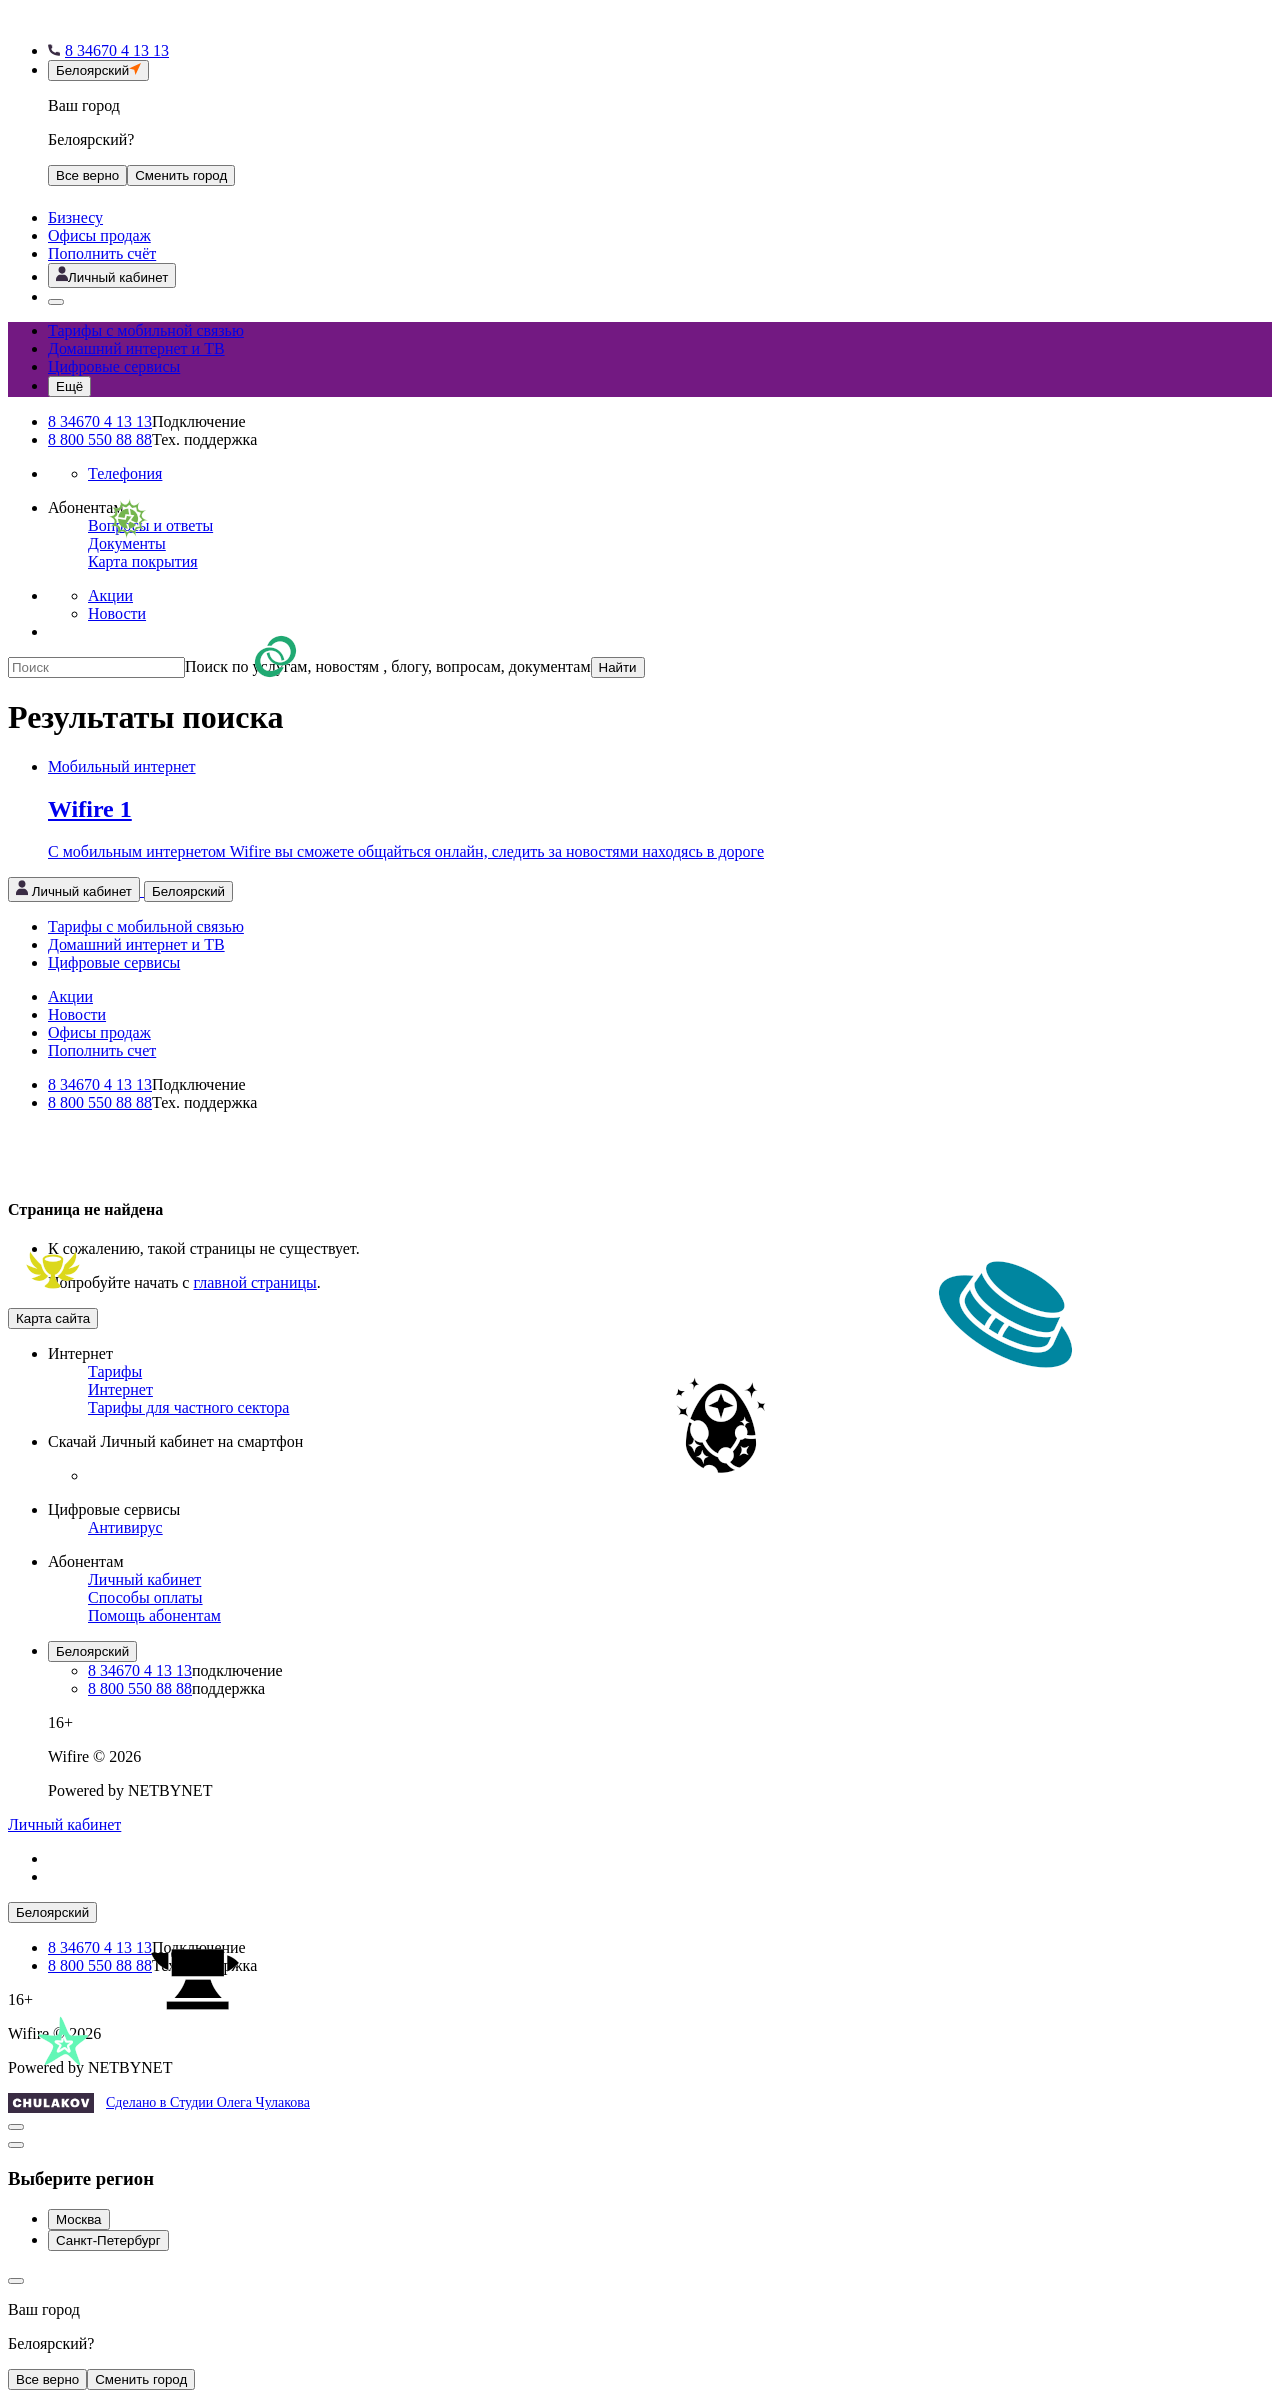 The height and width of the screenshot is (2398, 1280). Describe the element at coordinates (128, 518) in the screenshot. I see `indicates a power-up or special ability is active` at that location.